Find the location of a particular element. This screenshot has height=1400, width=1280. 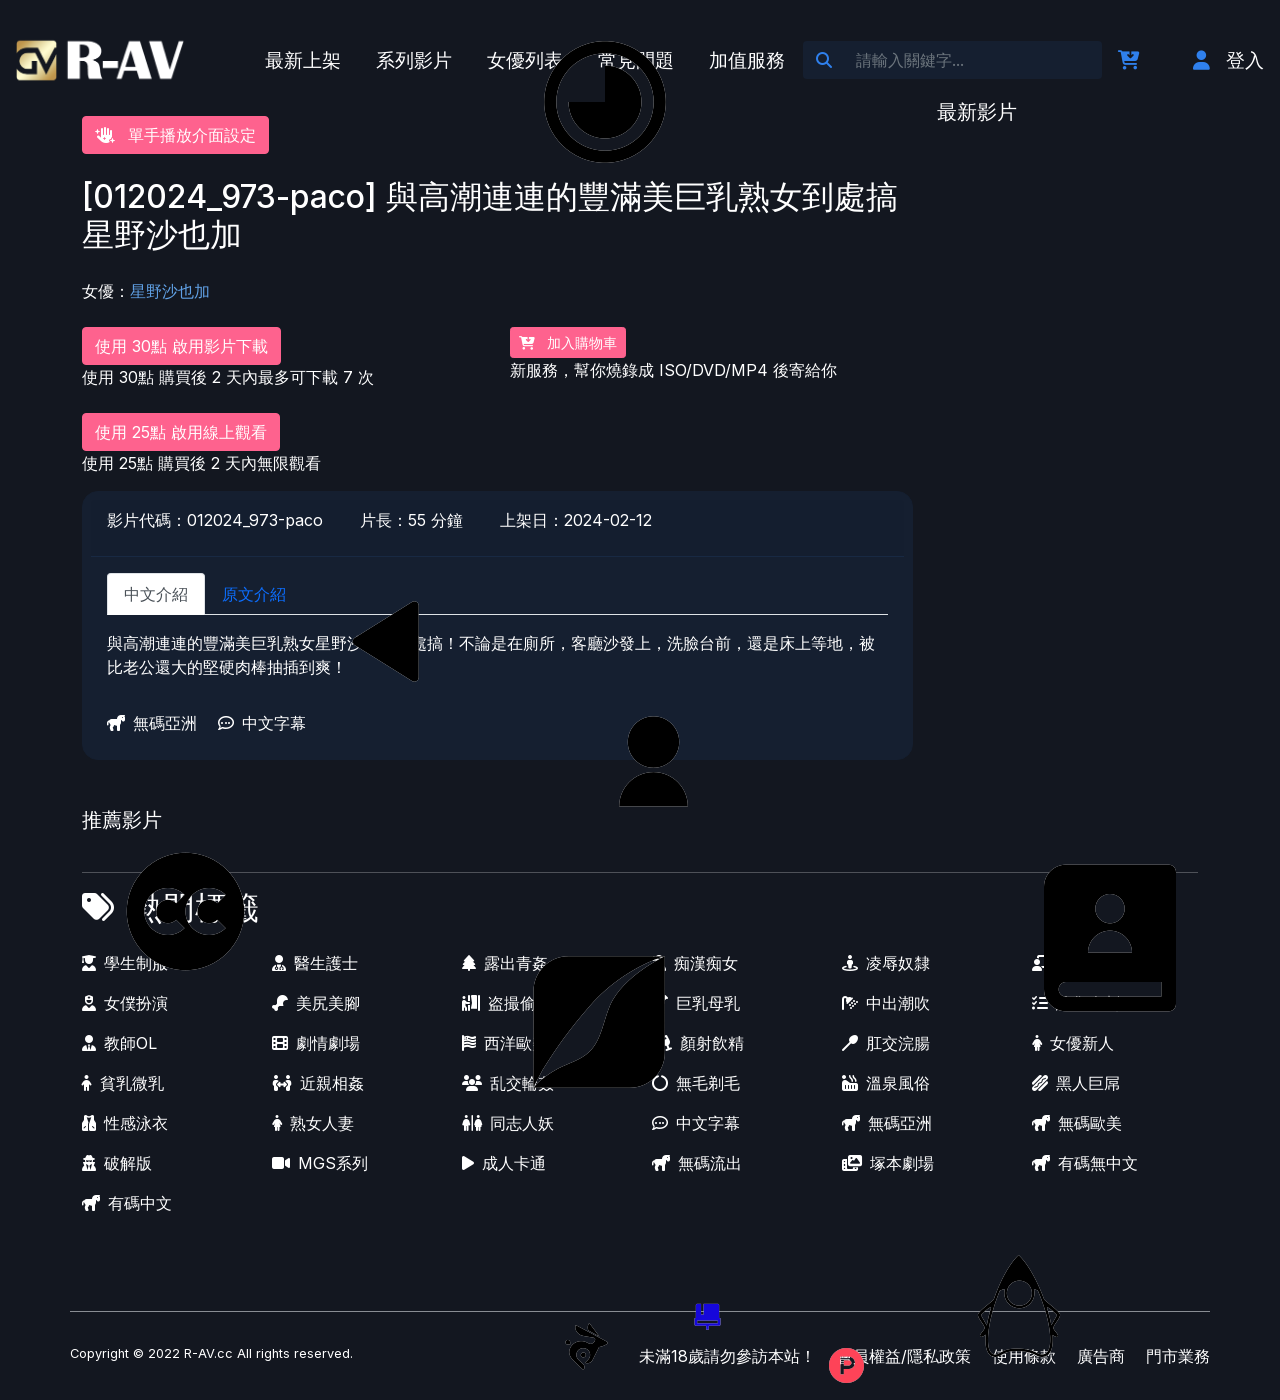

bunny.net logo is located at coordinates (586, 1346).